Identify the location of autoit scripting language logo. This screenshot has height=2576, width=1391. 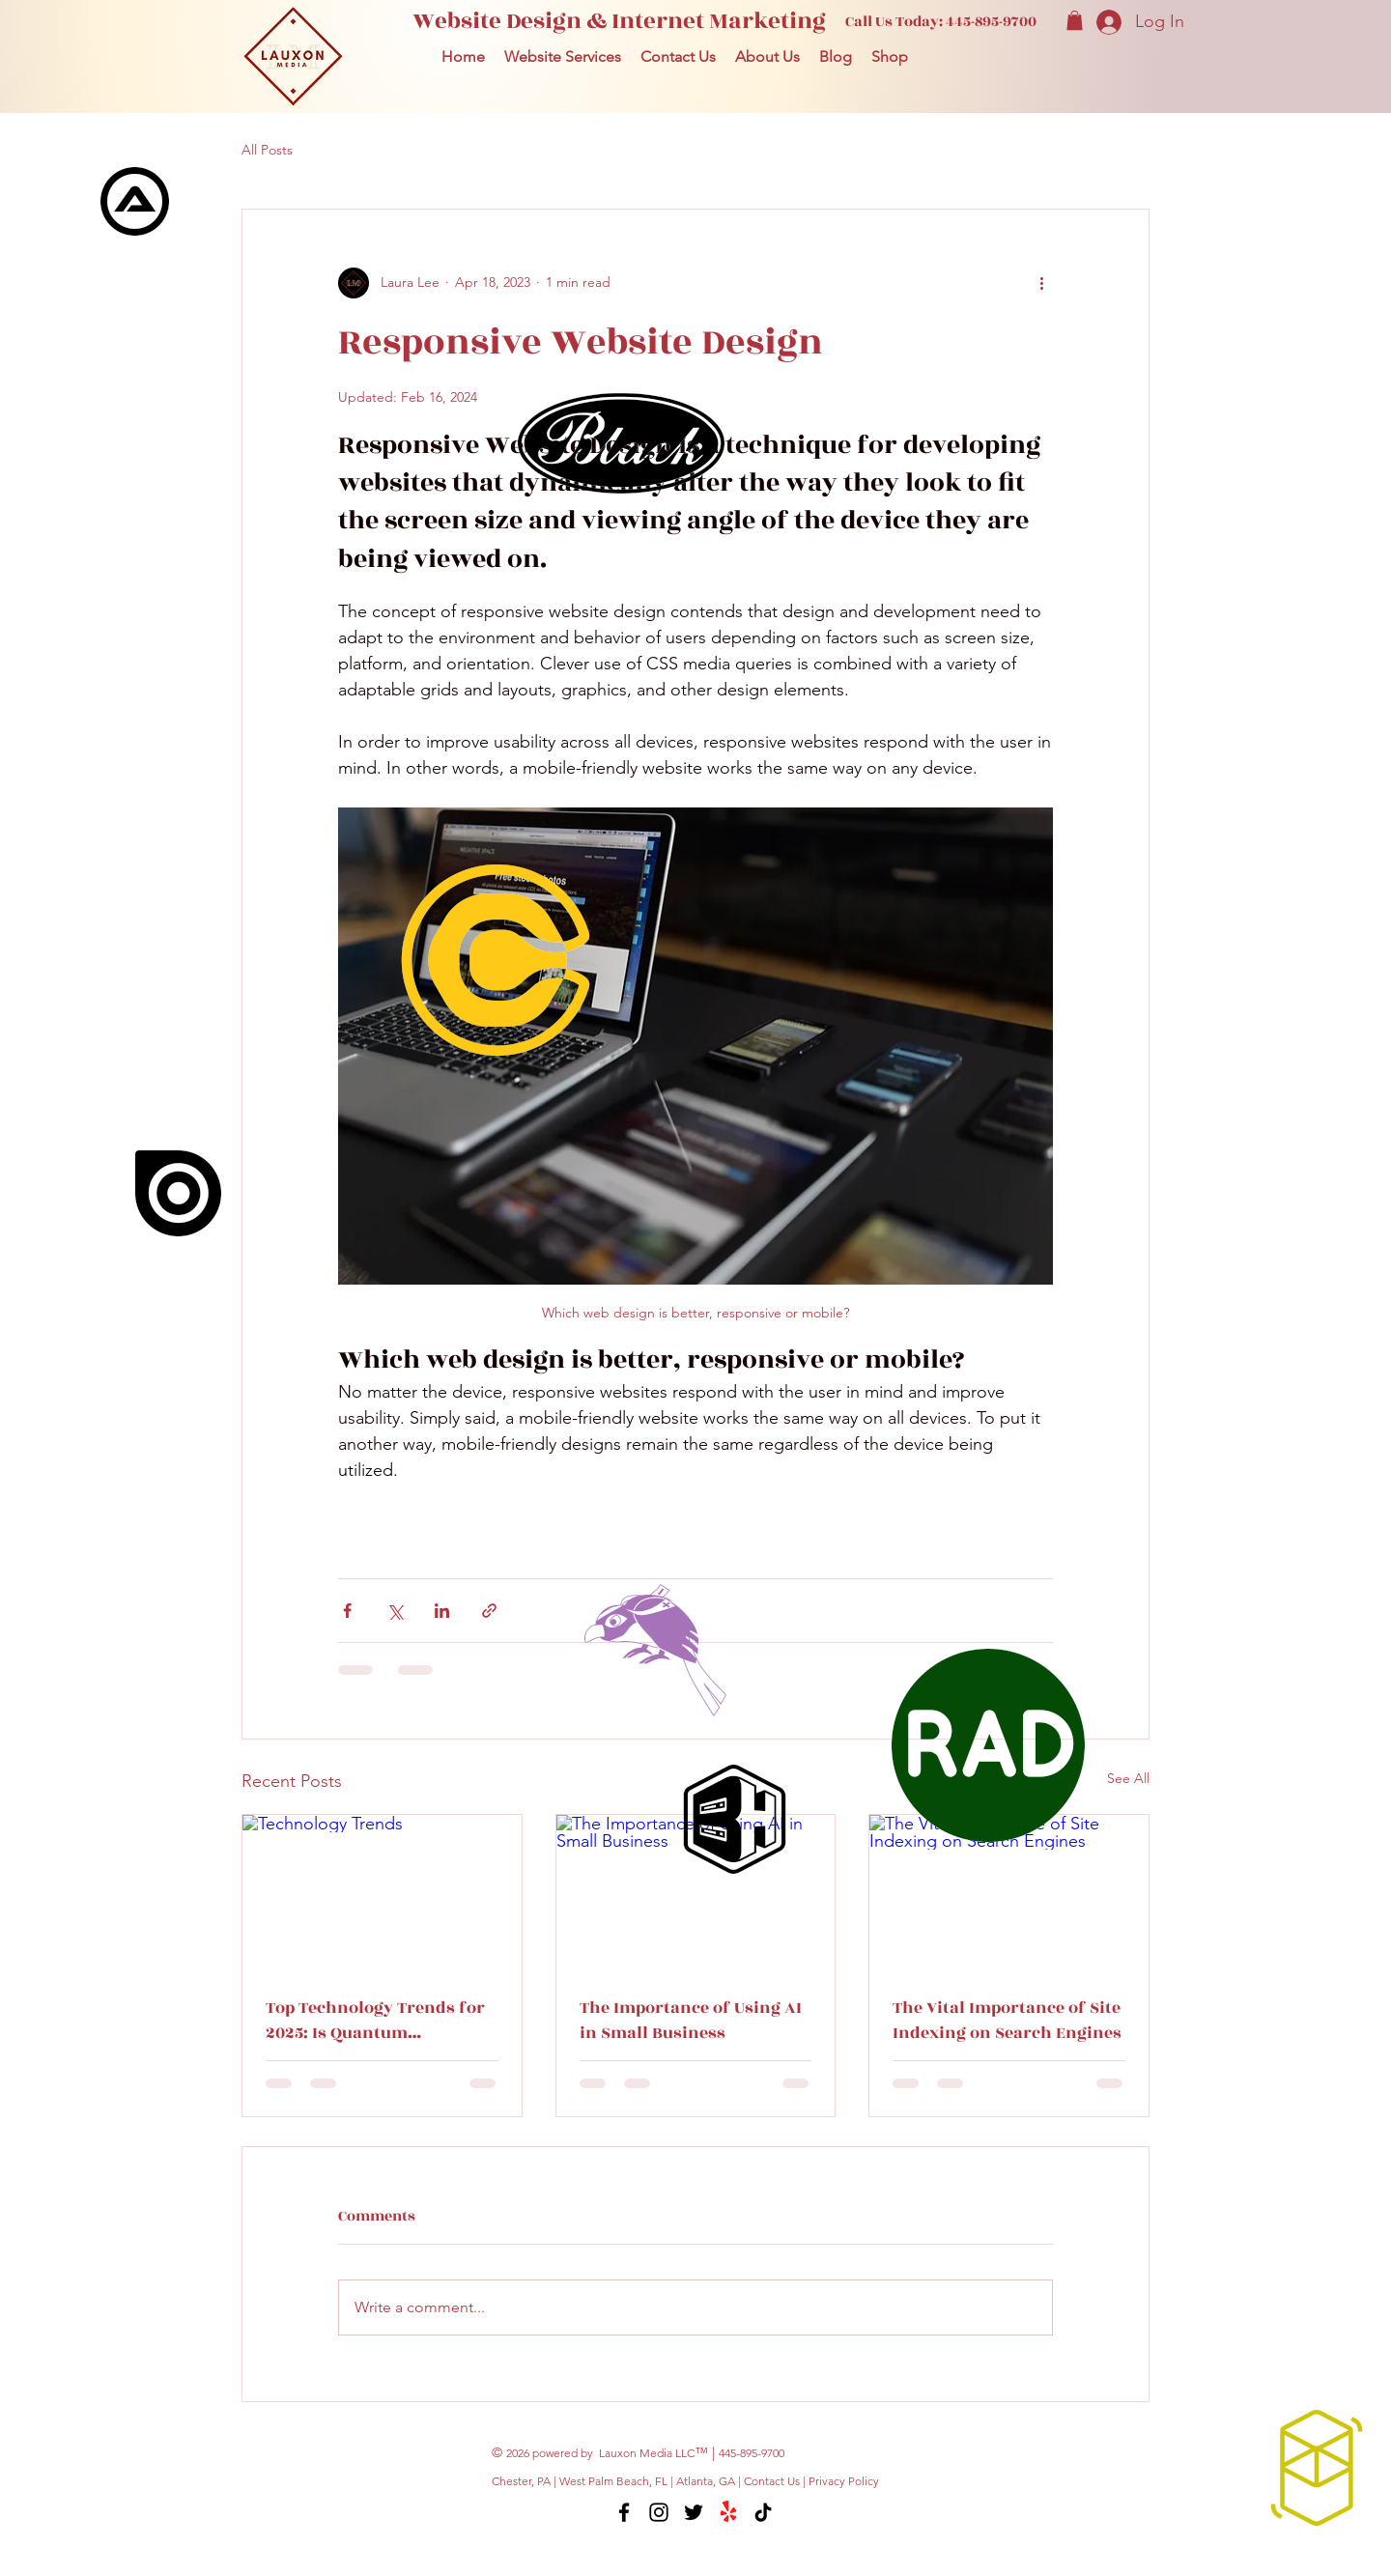
(134, 201).